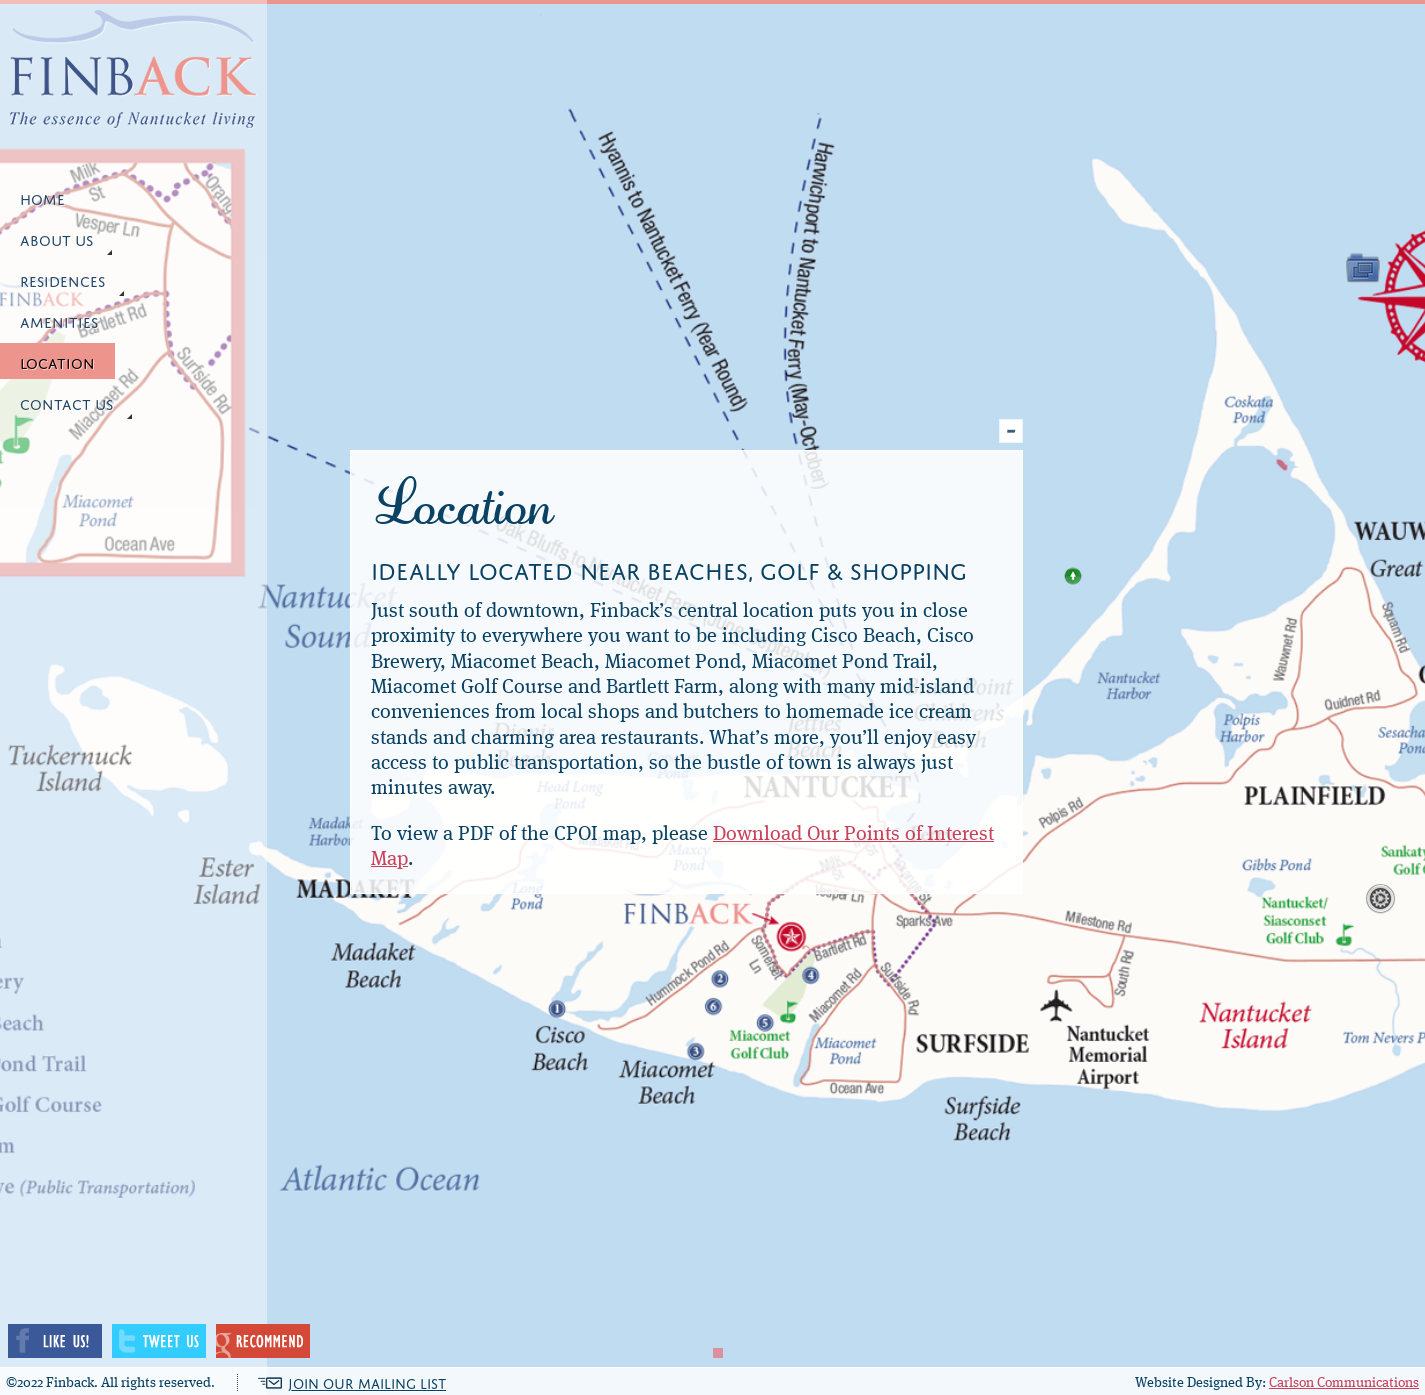 The width and height of the screenshot is (1425, 1395). Describe the element at coordinates (1363, 268) in the screenshot. I see `access media library content folder` at that location.